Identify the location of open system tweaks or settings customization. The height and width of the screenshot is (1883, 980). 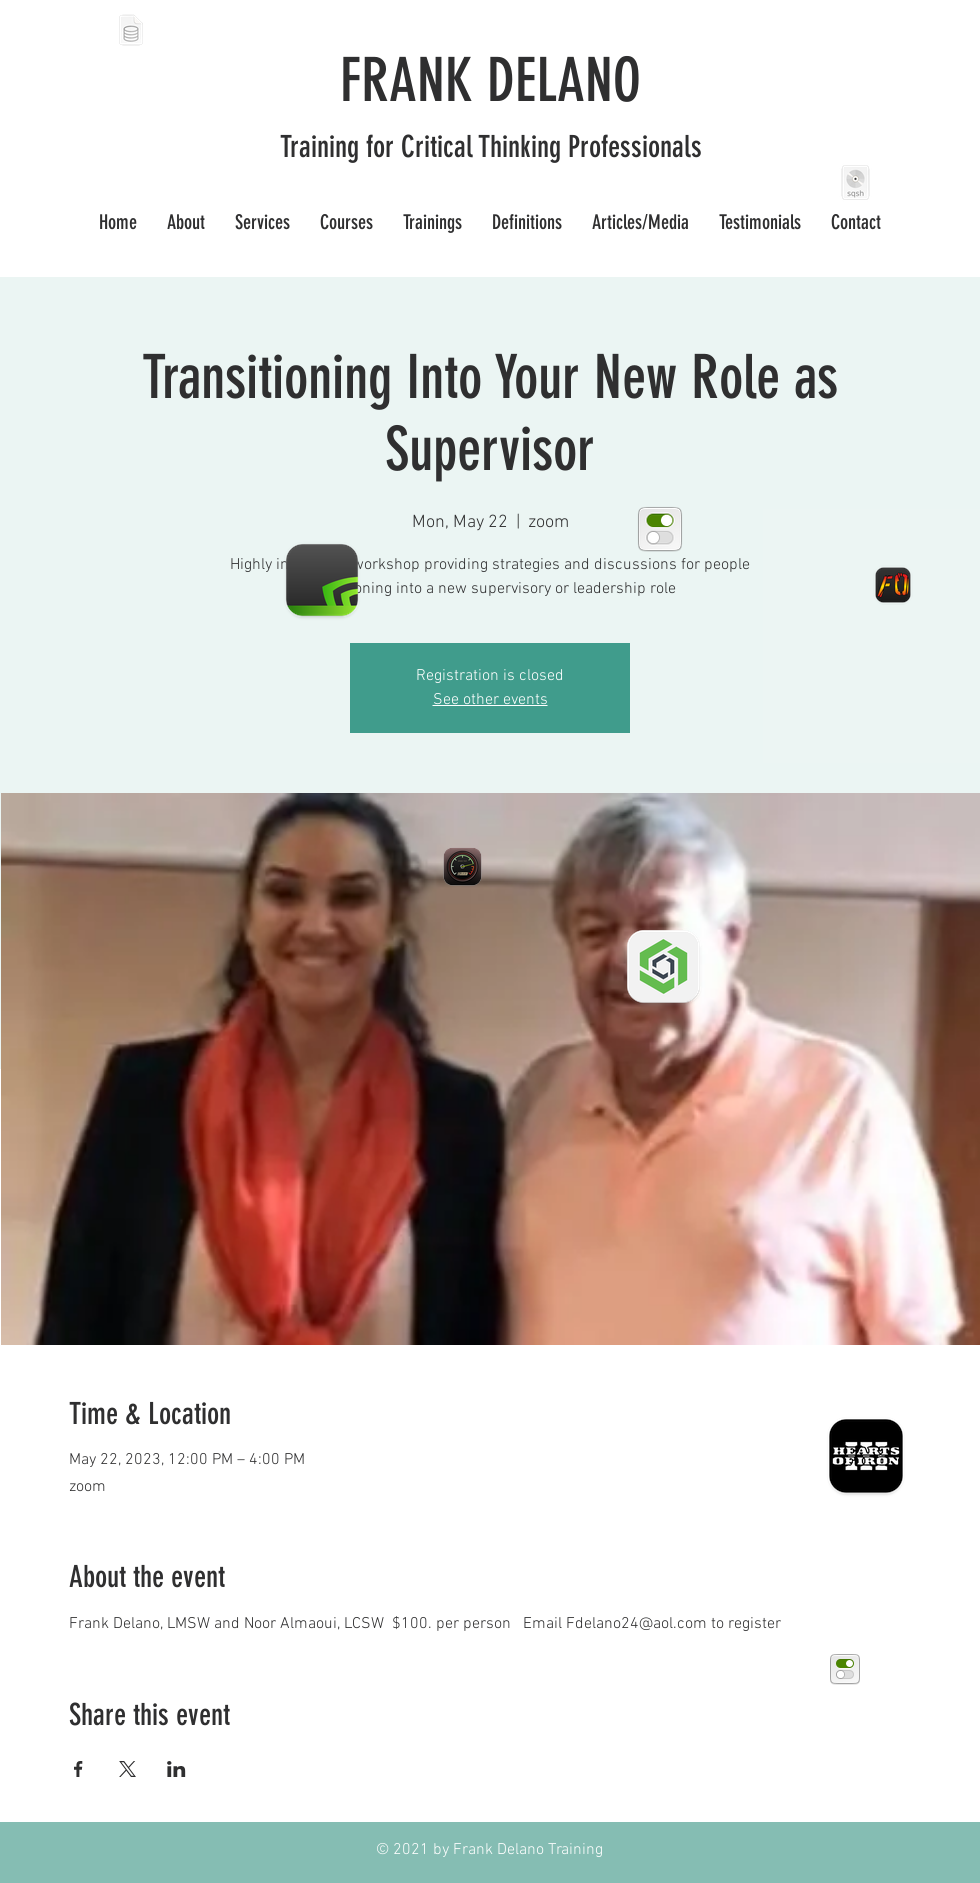
(660, 529).